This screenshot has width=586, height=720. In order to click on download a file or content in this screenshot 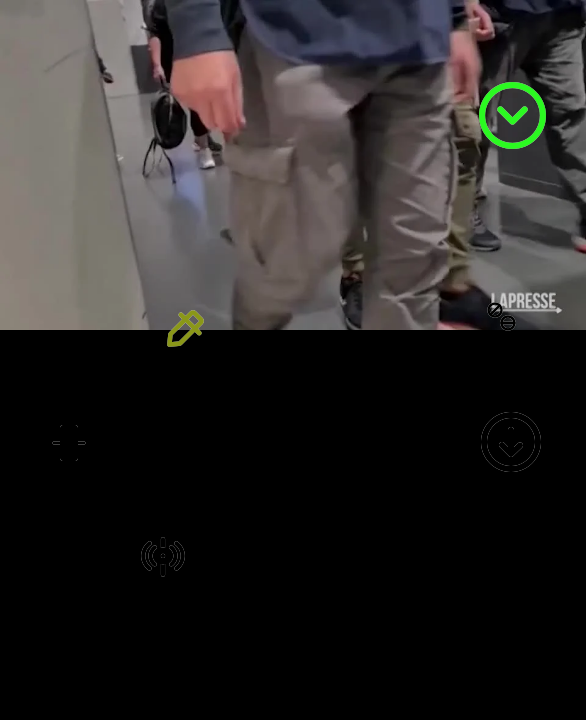, I will do `click(511, 442)`.